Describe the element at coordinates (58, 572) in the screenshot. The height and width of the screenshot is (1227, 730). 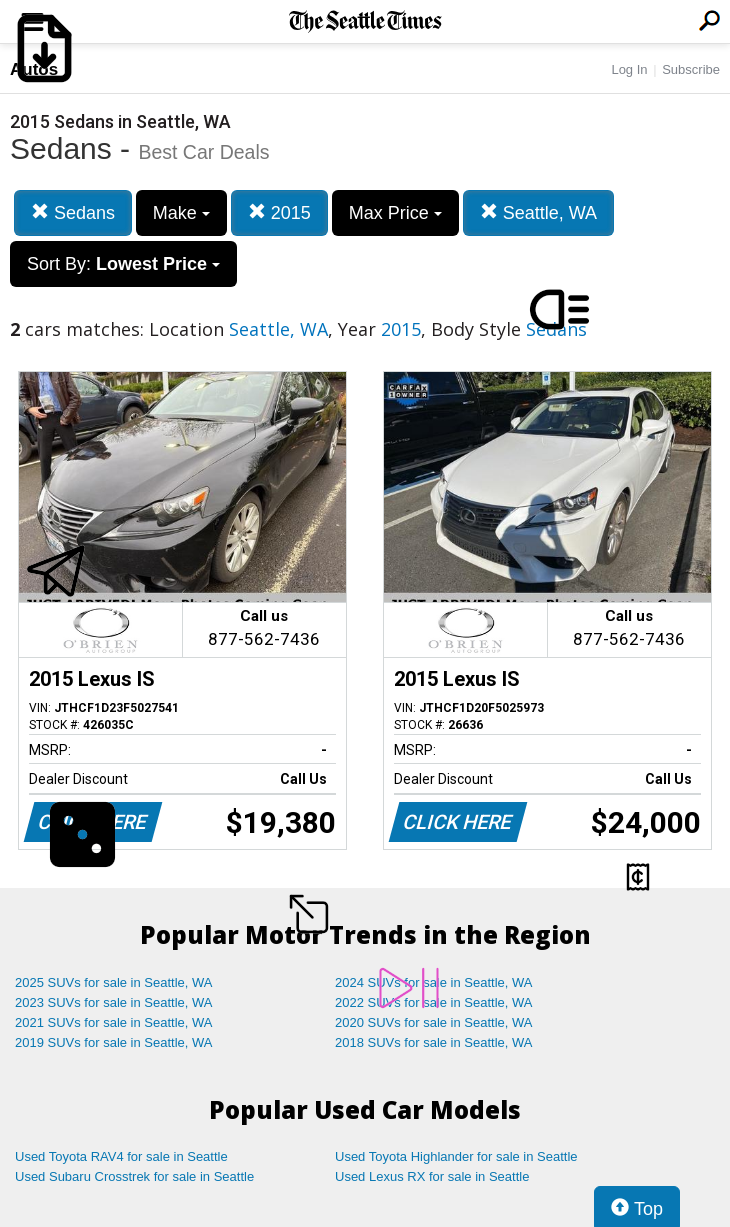
I see `open Telegram messaging app` at that location.